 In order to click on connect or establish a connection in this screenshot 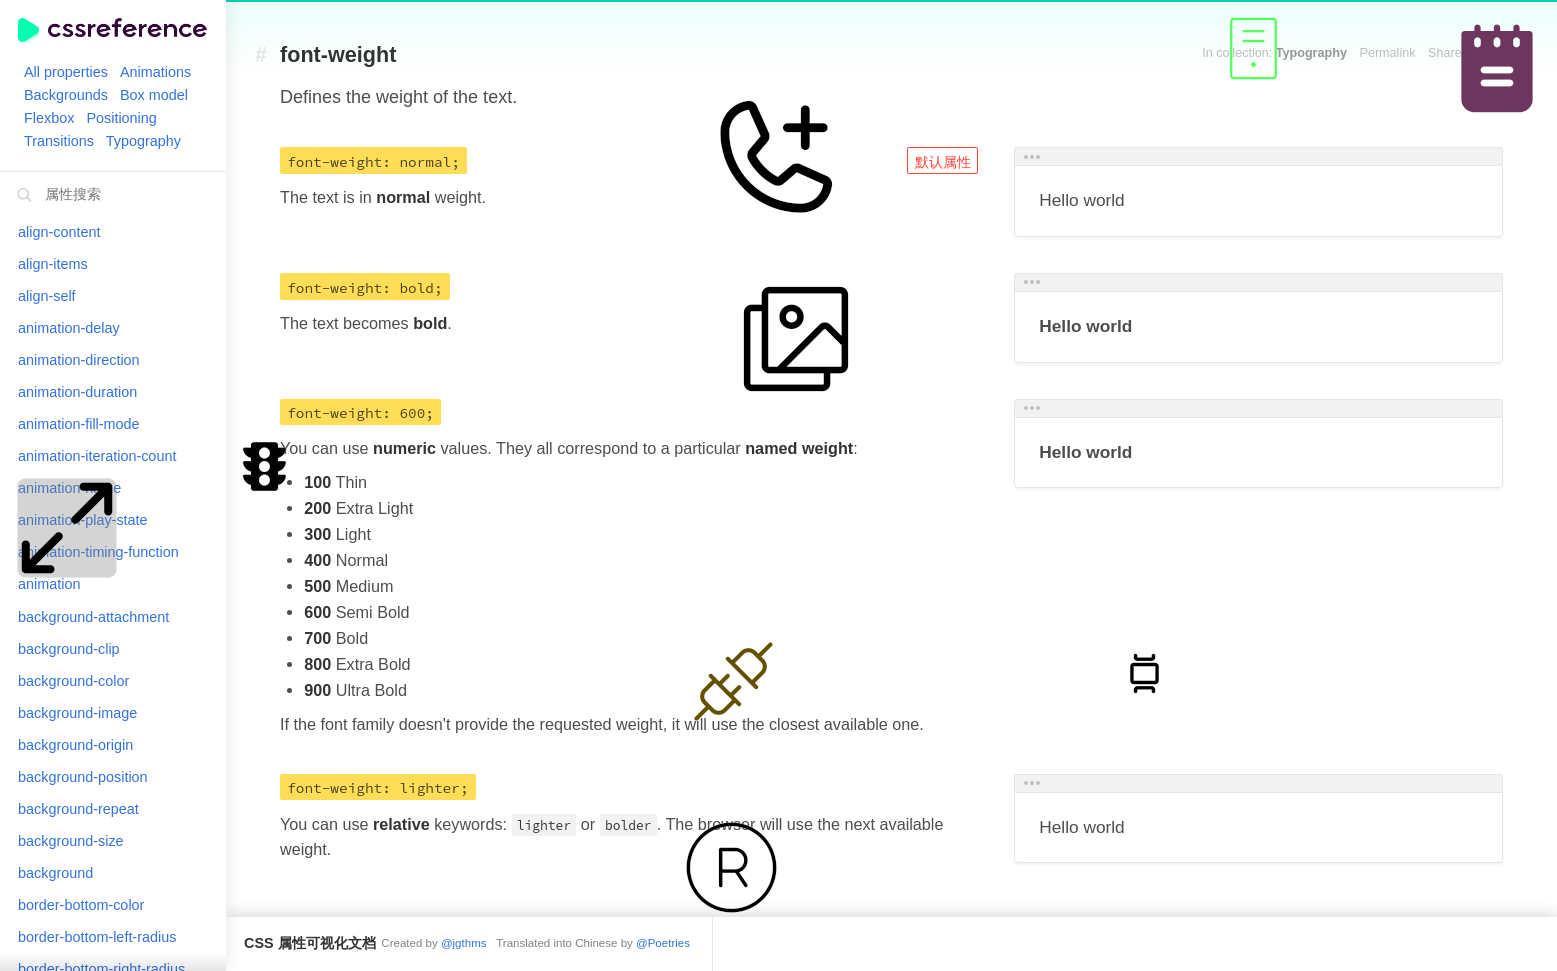, I will do `click(733, 681)`.